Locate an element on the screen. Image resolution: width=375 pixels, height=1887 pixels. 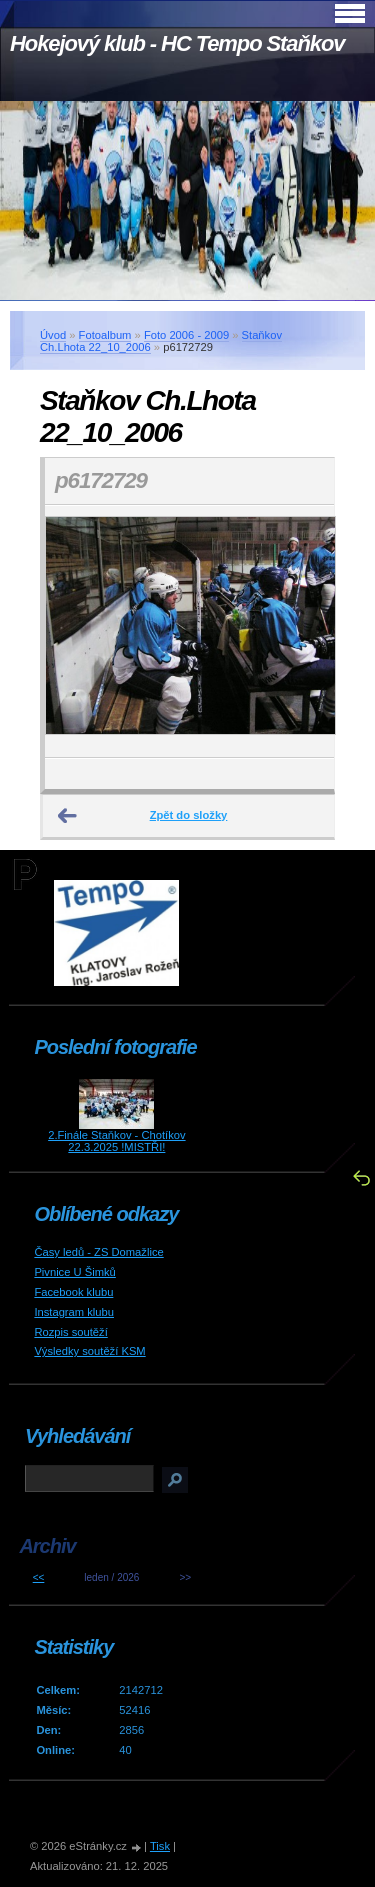
undo the last action is located at coordinates (361, 1178).